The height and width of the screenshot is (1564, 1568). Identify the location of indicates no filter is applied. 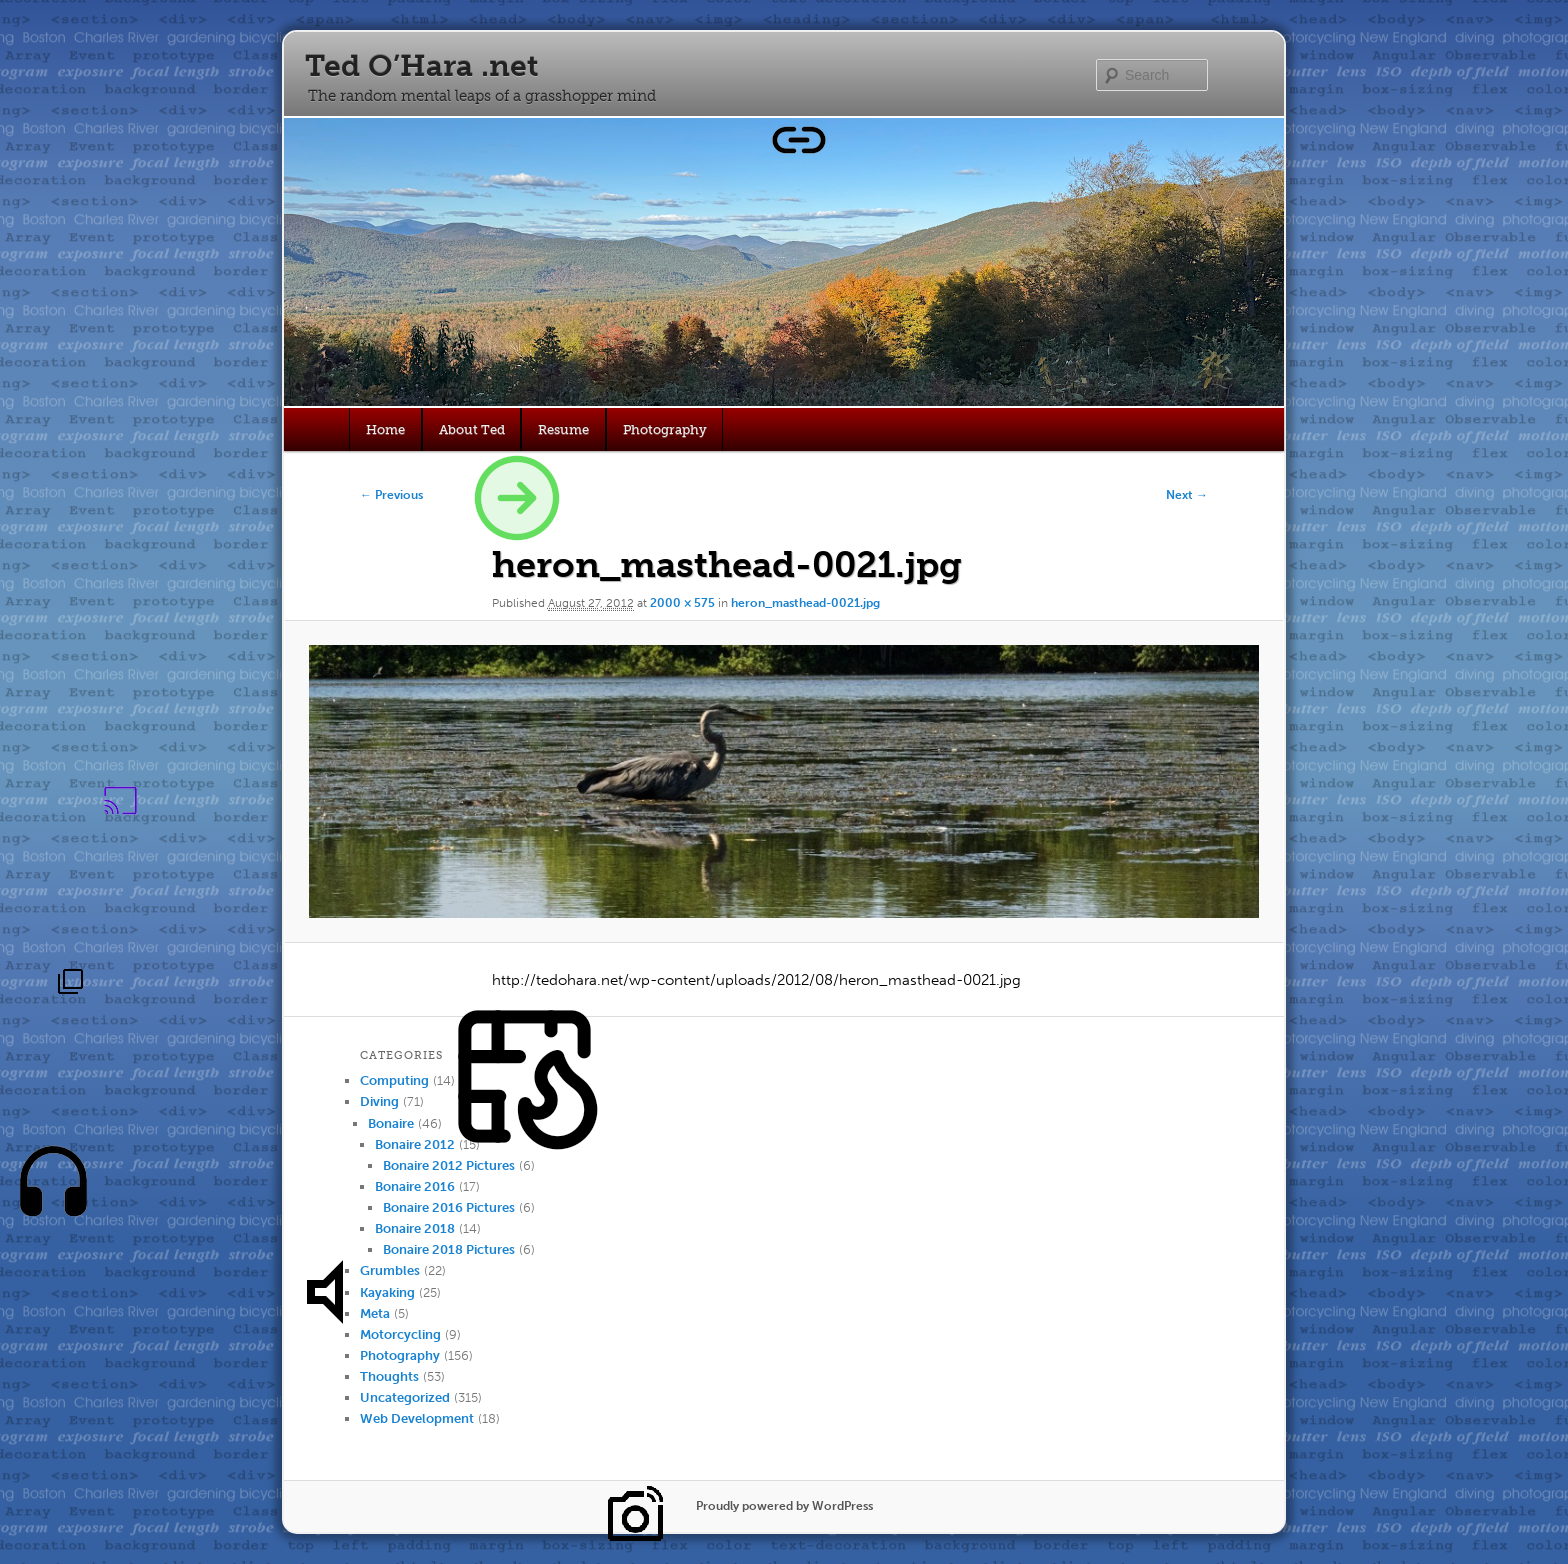
(70, 981).